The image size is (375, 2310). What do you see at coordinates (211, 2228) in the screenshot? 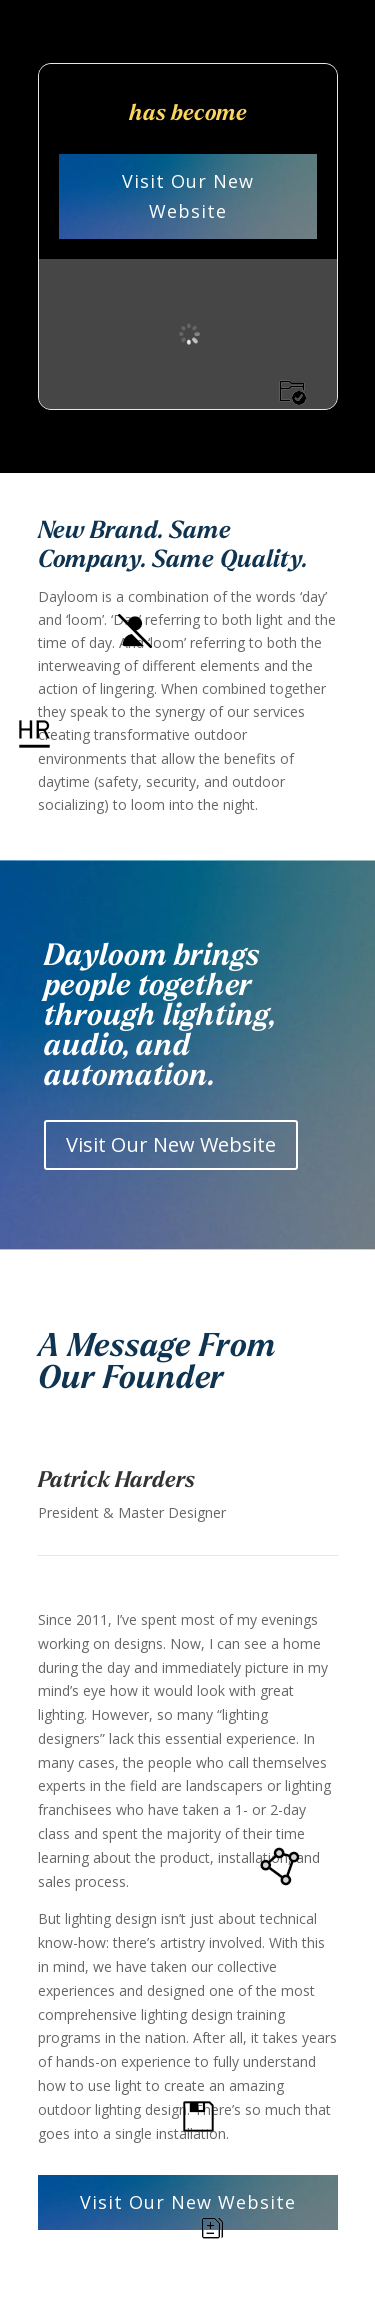
I see `compare multiple files or documents` at bounding box center [211, 2228].